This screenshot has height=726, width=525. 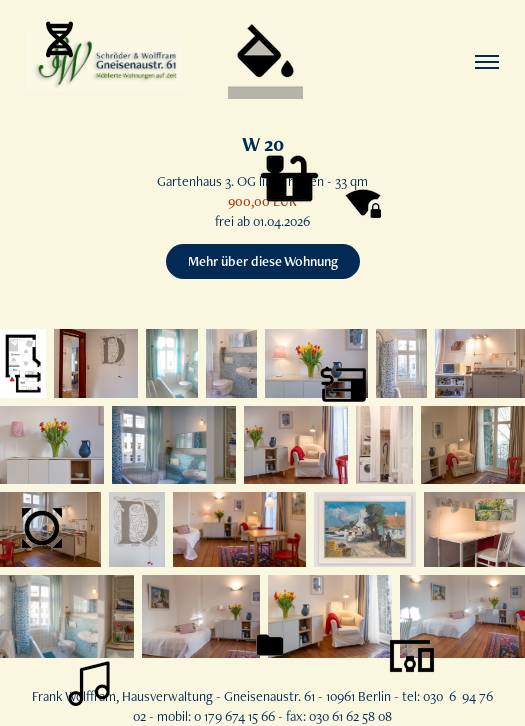 What do you see at coordinates (270, 645) in the screenshot?
I see `access your files and documents` at bounding box center [270, 645].